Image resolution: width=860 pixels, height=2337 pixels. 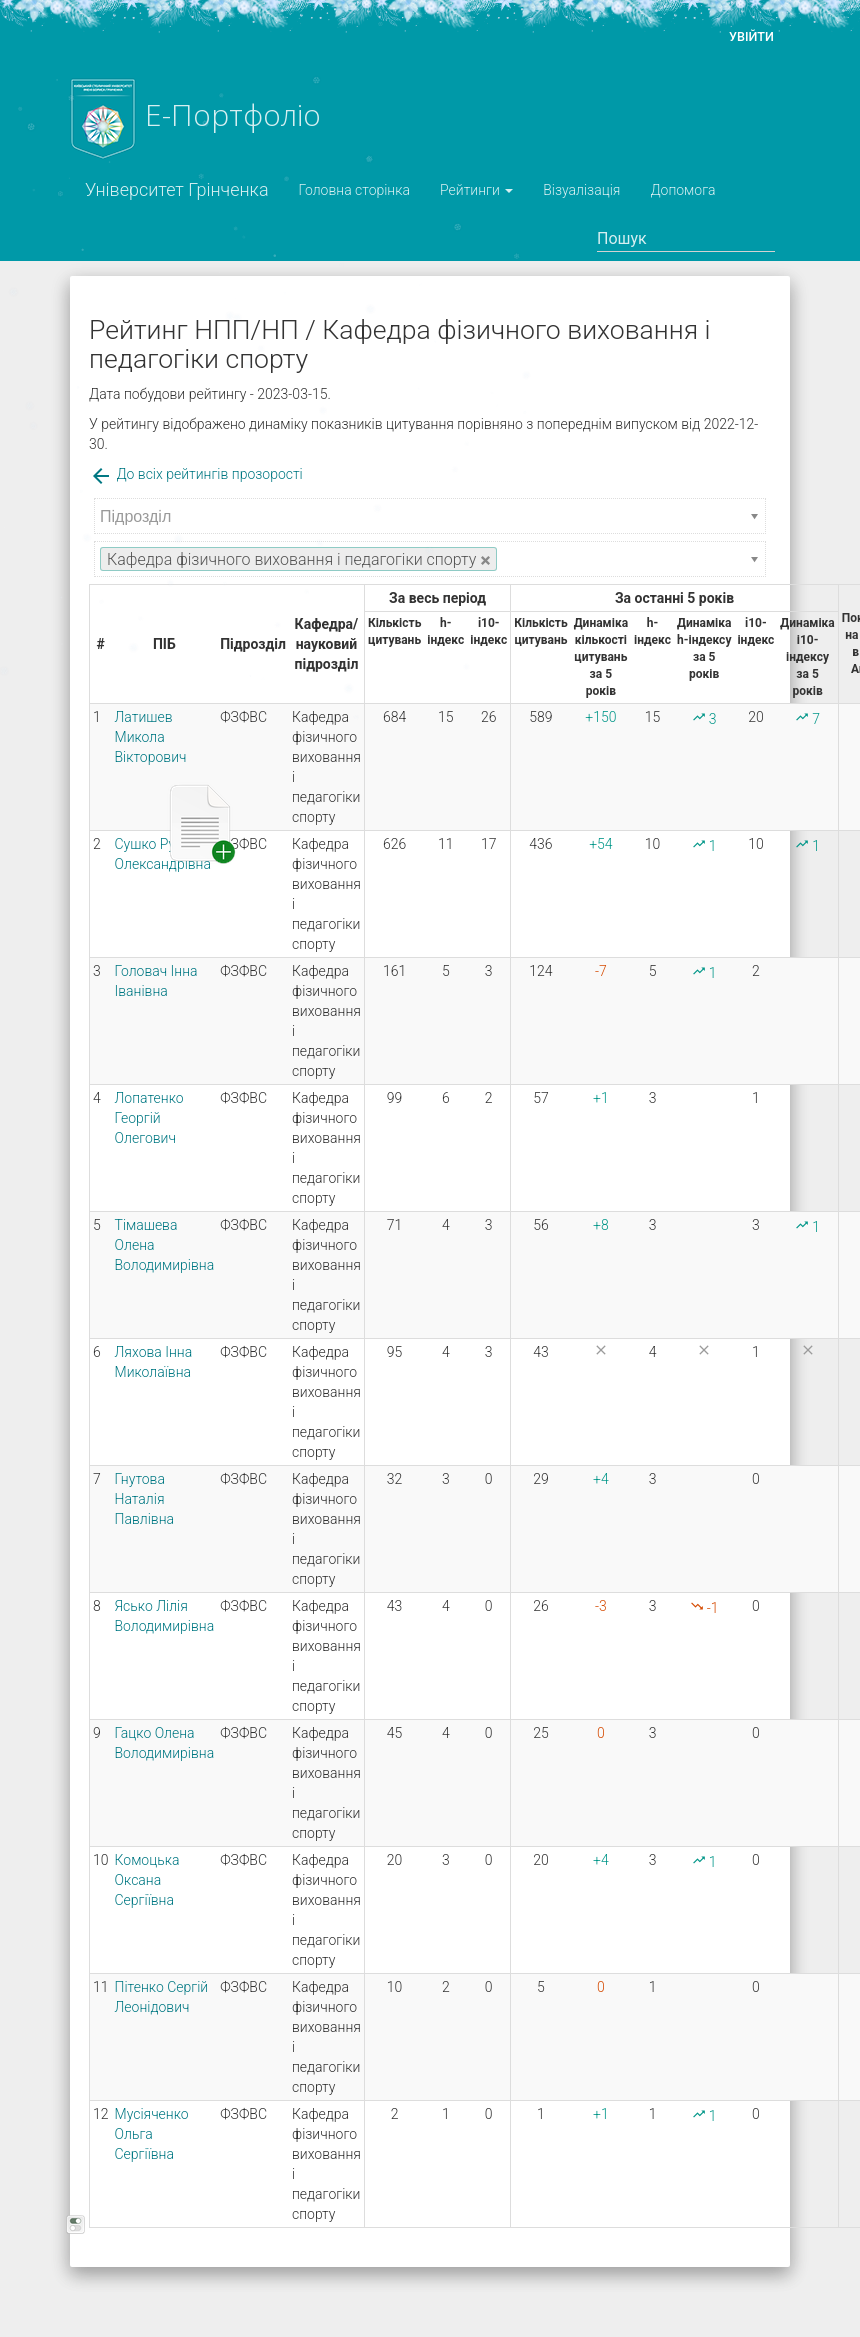 I want to click on create a new document, so click(x=200, y=823).